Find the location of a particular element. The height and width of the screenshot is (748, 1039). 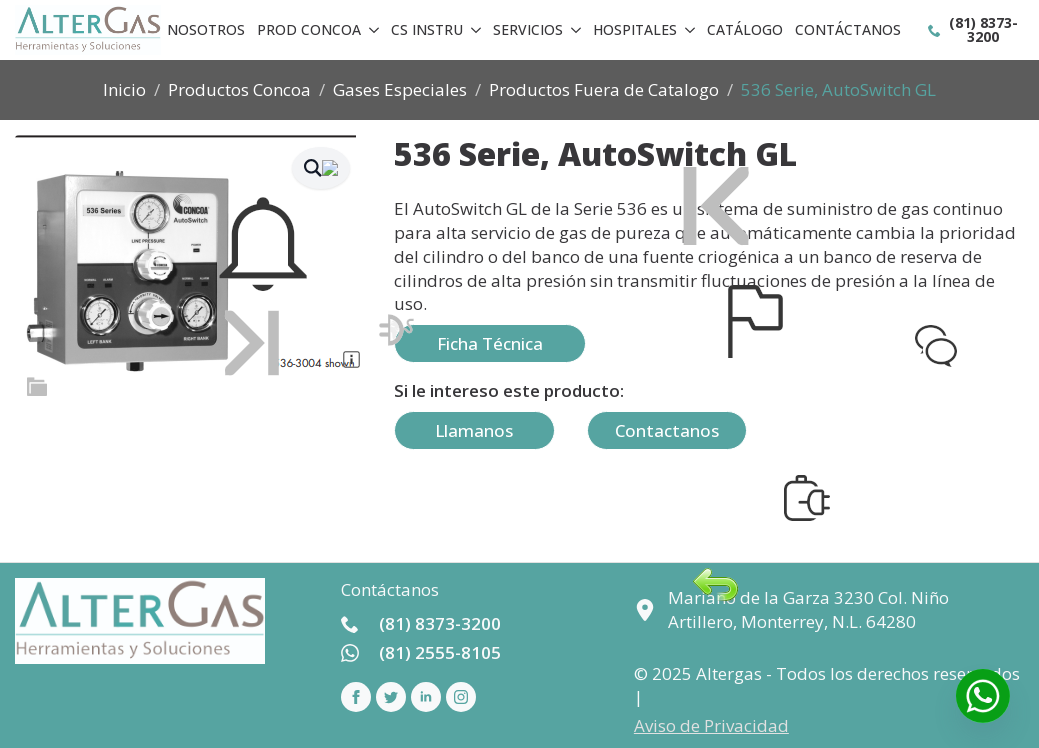

access region or language settings is located at coordinates (755, 321).